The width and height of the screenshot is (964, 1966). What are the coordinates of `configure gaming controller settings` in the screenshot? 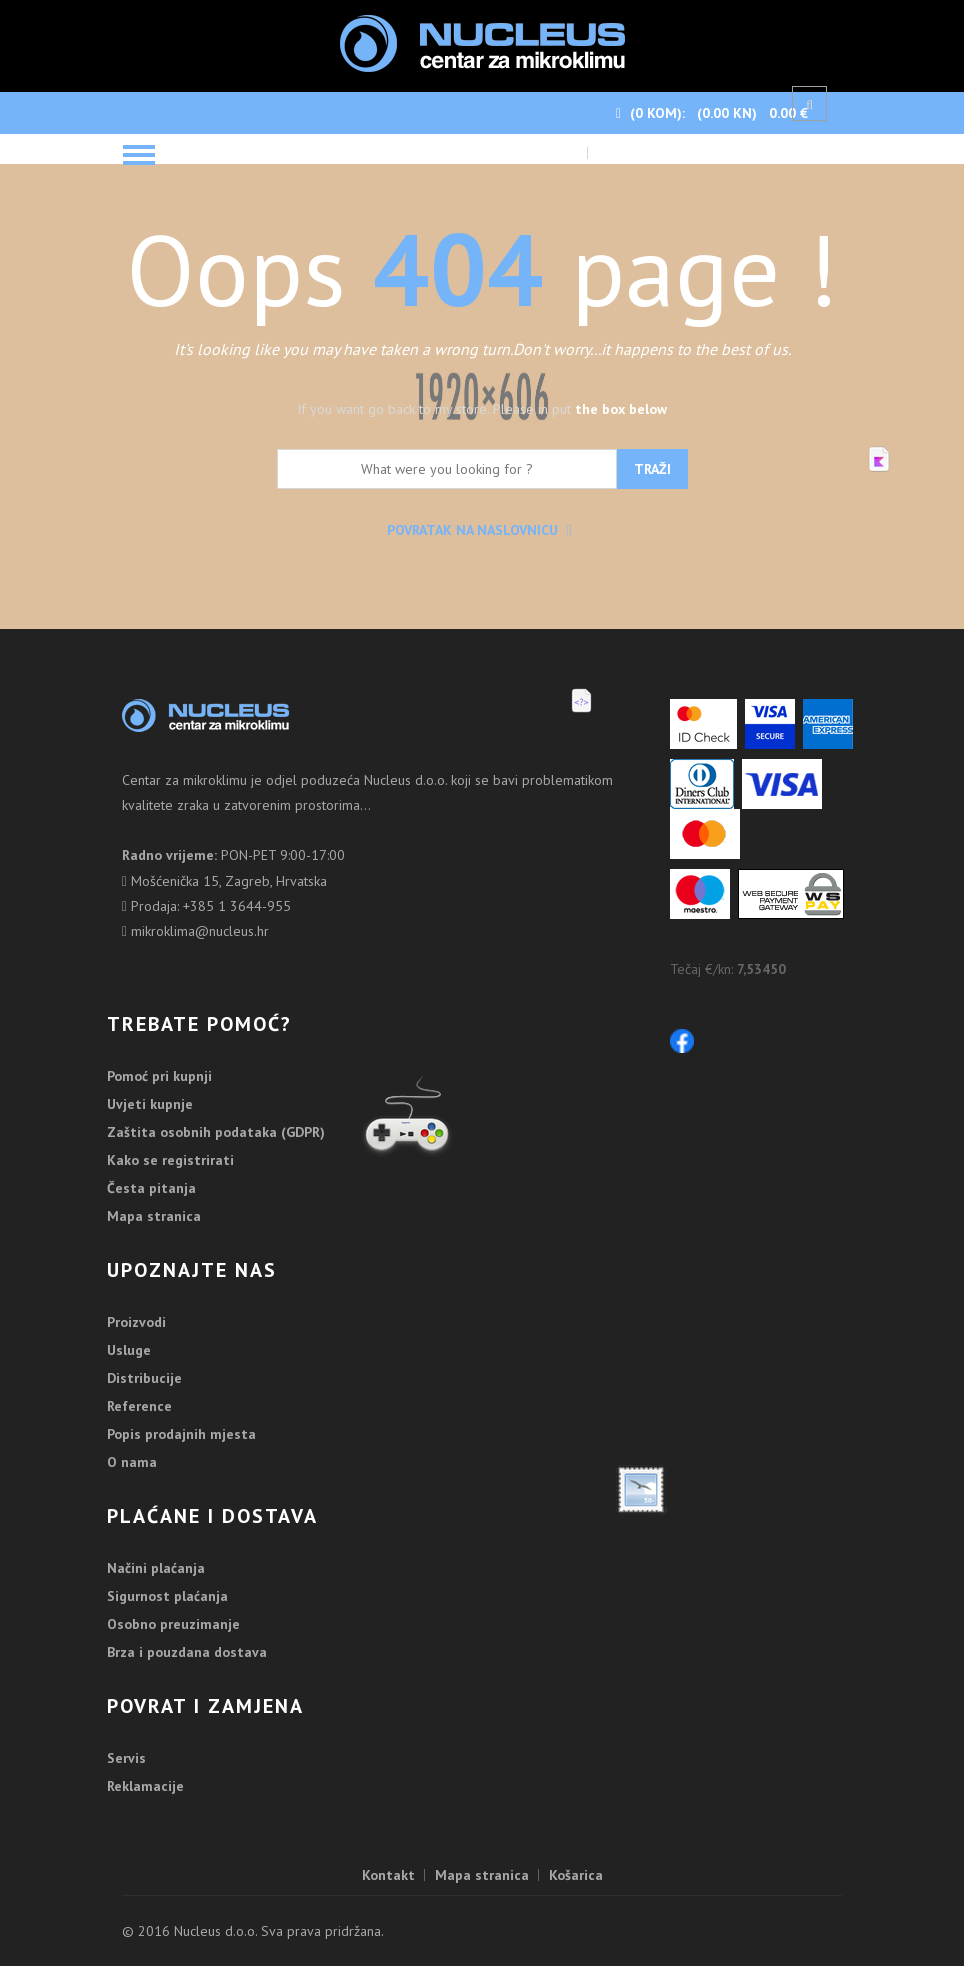 It's located at (407, 1116).